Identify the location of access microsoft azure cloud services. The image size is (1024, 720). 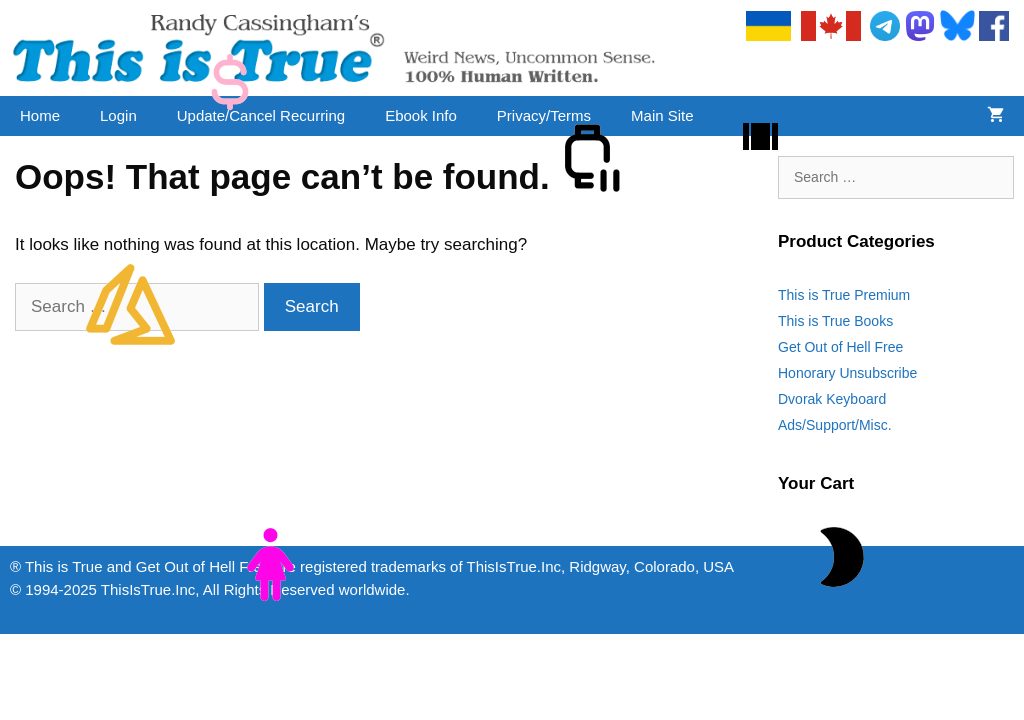
(130, 308).